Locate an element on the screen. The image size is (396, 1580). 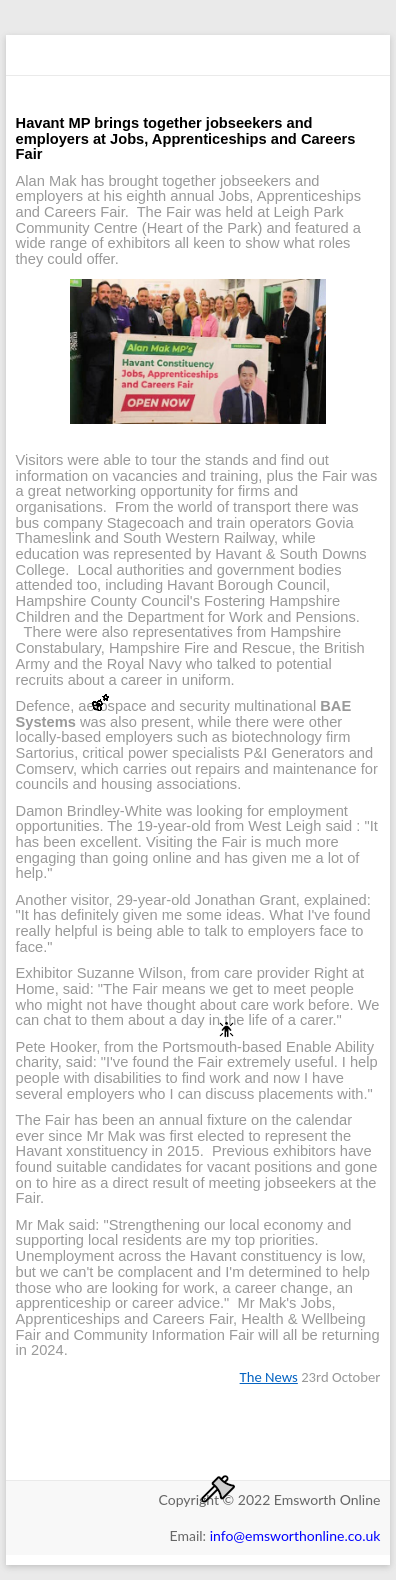
access crafting or building tools is located at coordinates (218, 1490).